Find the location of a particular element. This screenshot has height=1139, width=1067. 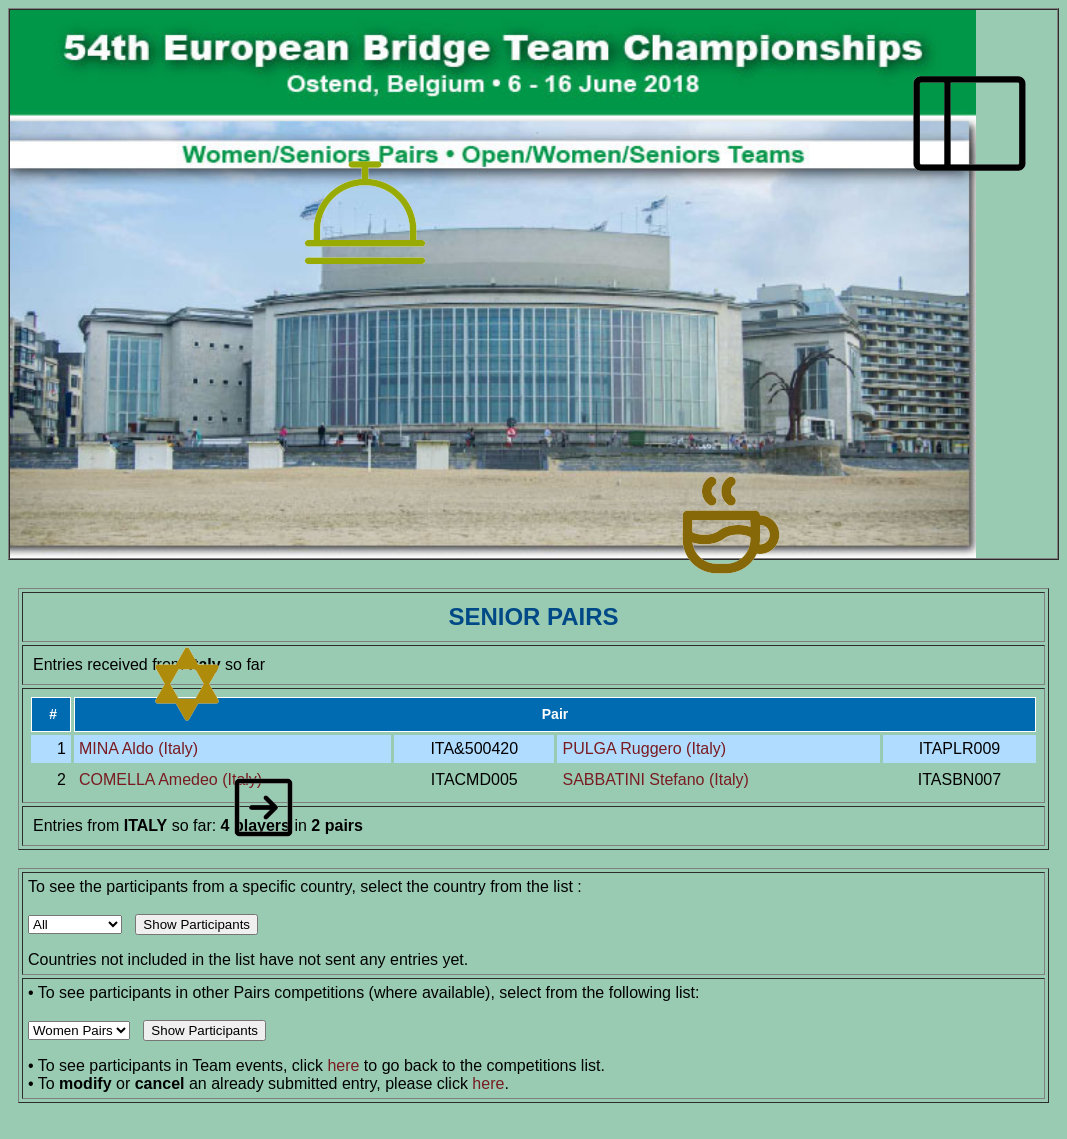

navigate to the next page or section is located at coordinates (263, 807).